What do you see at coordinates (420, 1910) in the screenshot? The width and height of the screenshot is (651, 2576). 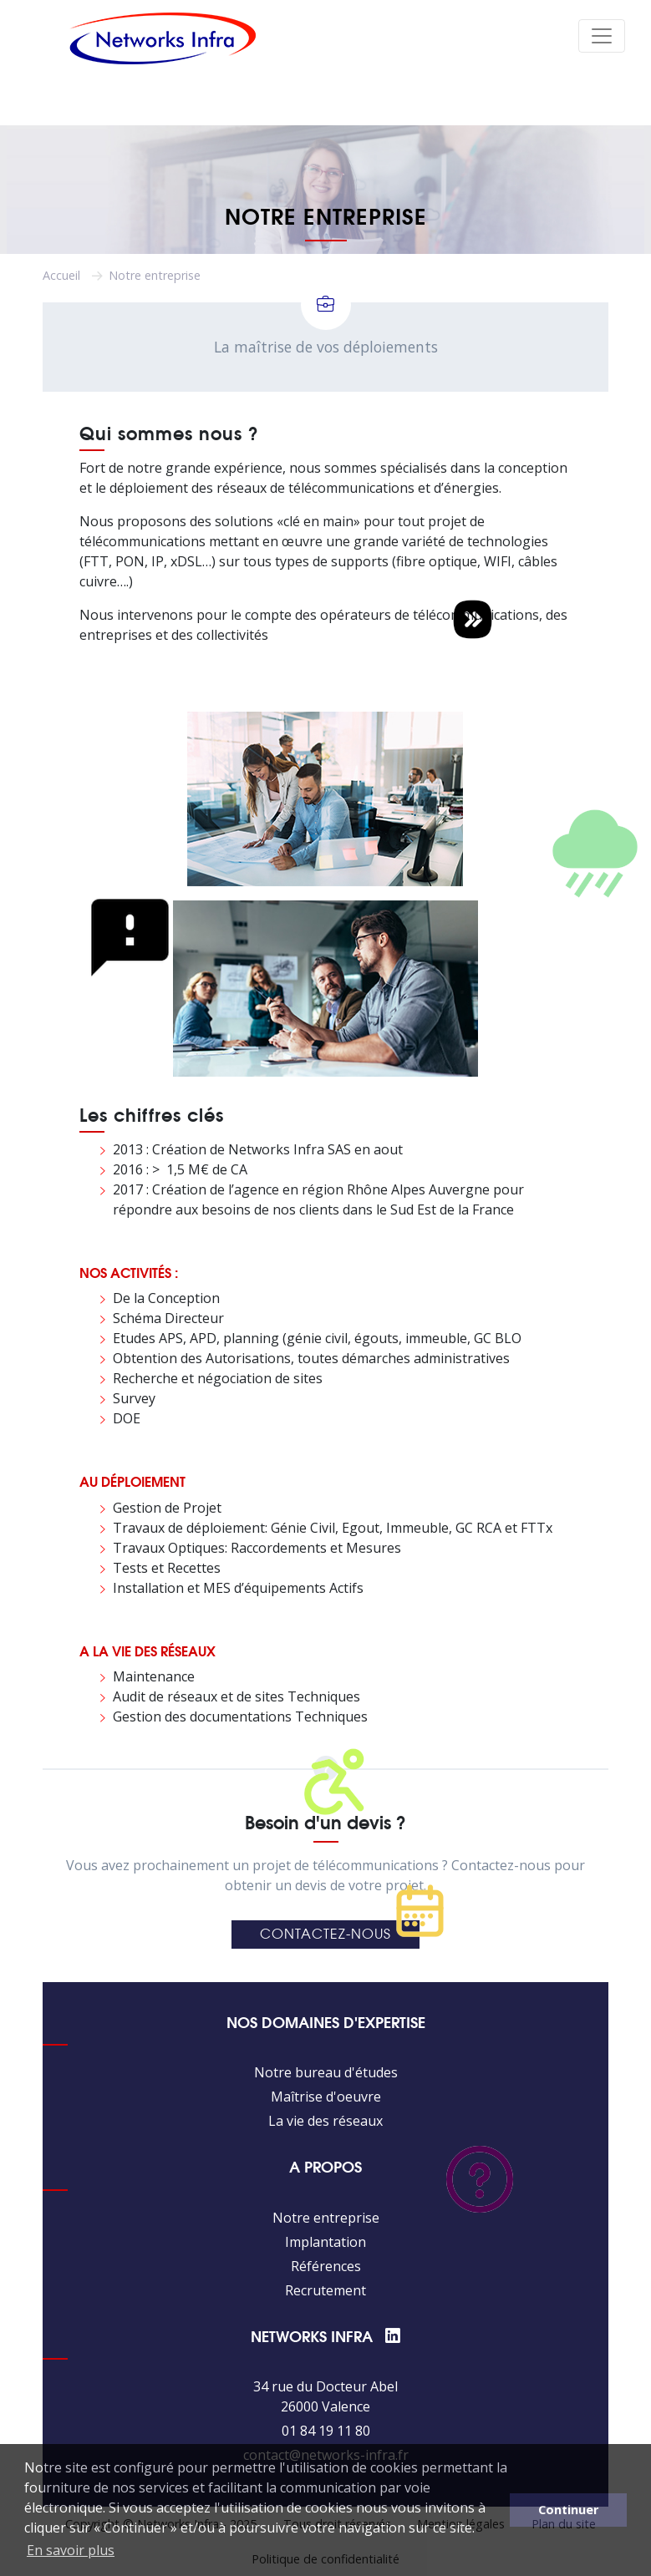 I see `view weekly calendar` at bounding box center [420, 1910].